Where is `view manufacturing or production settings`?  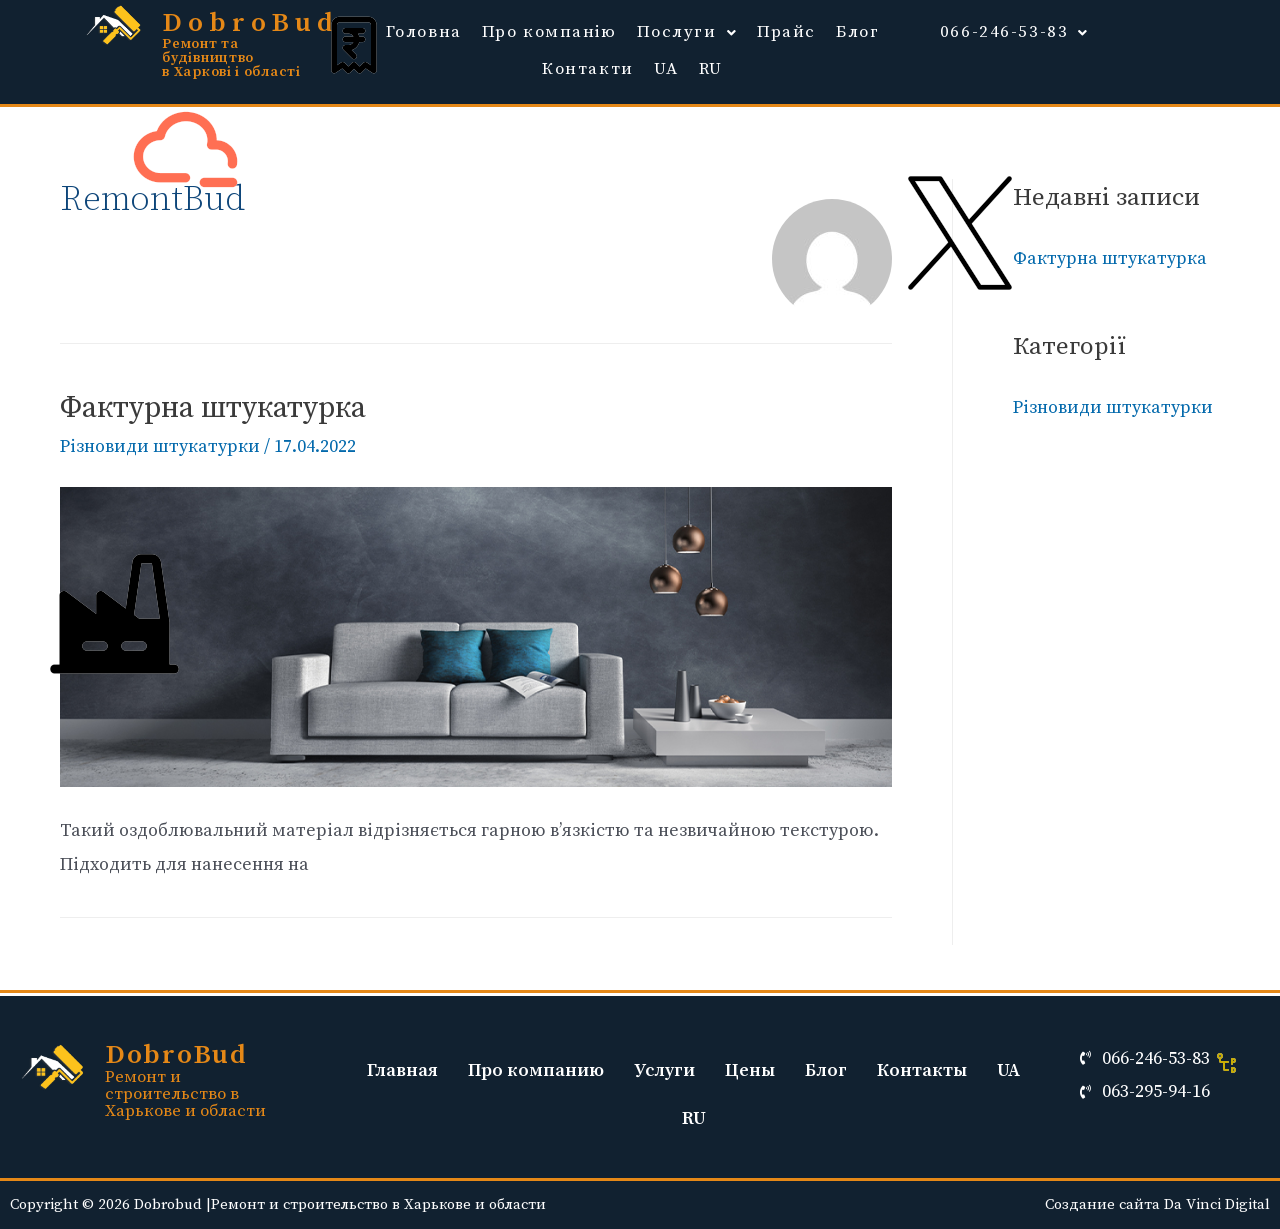
view manufacturing or production settings is located at coordinates (114, 618).